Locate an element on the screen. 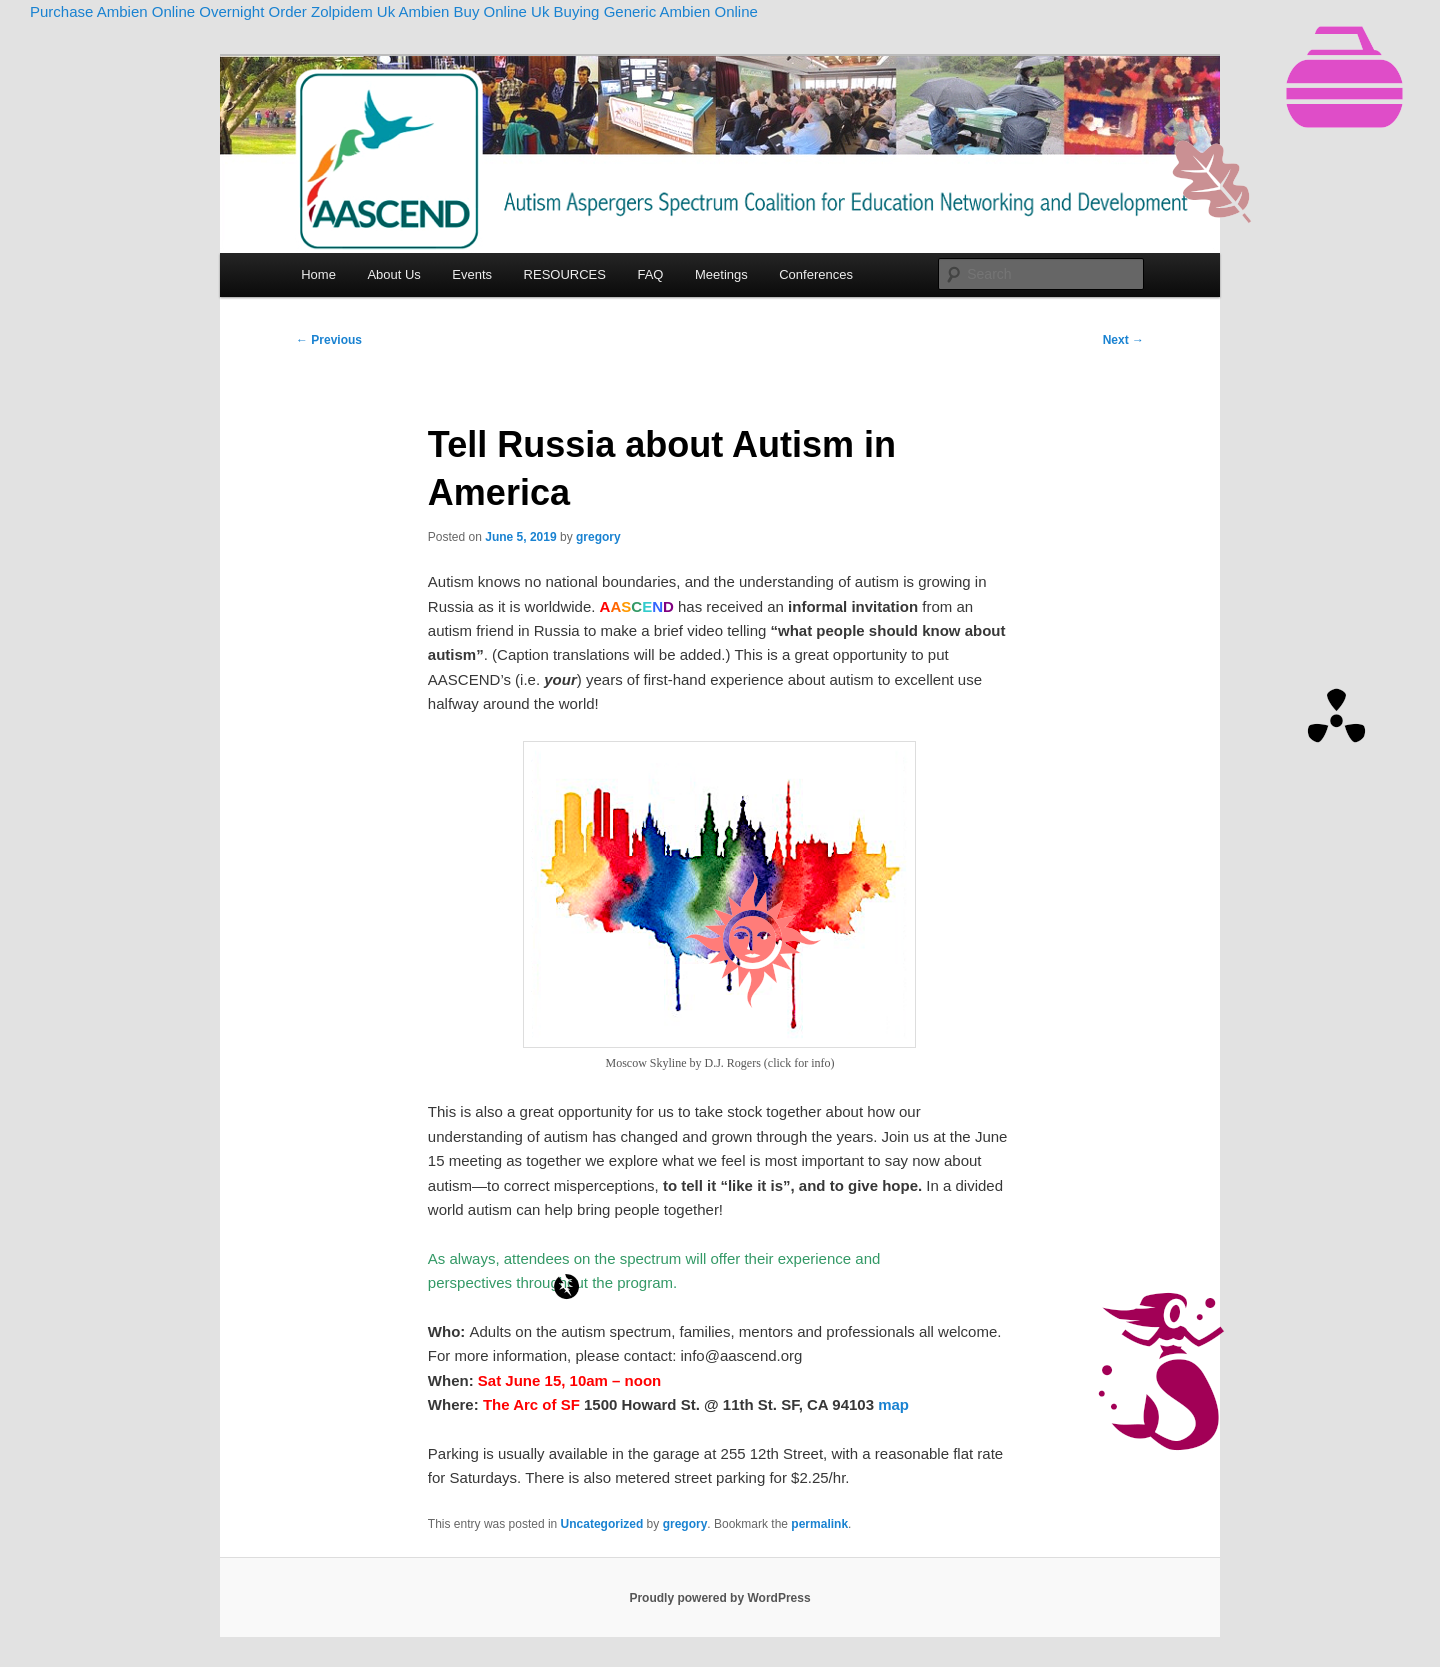 The height and width of the screenshot is (1667, 1440). access curling game or sports content is located at coordinates (1344, 69).